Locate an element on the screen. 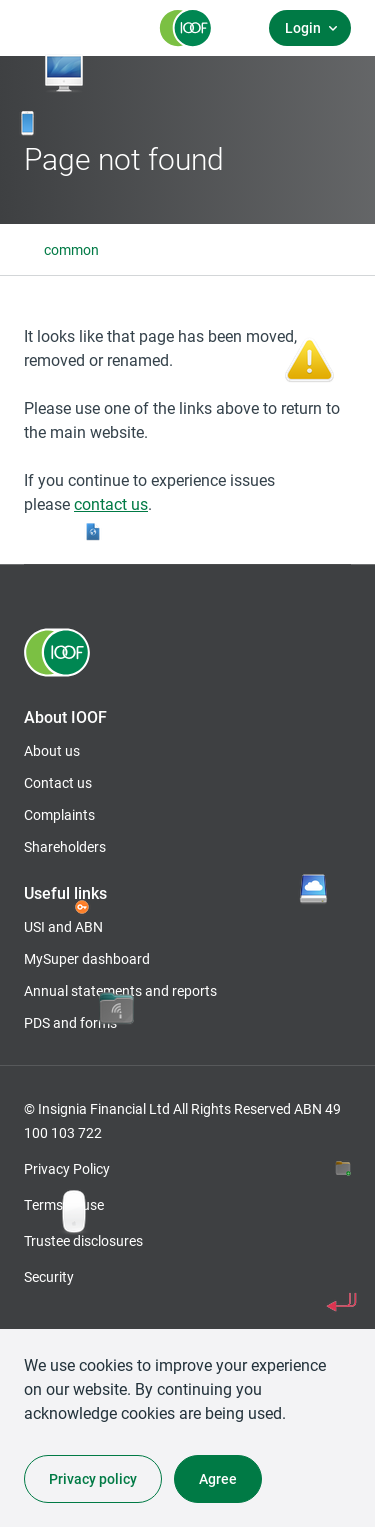 Image resolution: width=375 pixels, height=1527 pixels. indicates encrypted or password-protected content is located at coordinates (82, 907).